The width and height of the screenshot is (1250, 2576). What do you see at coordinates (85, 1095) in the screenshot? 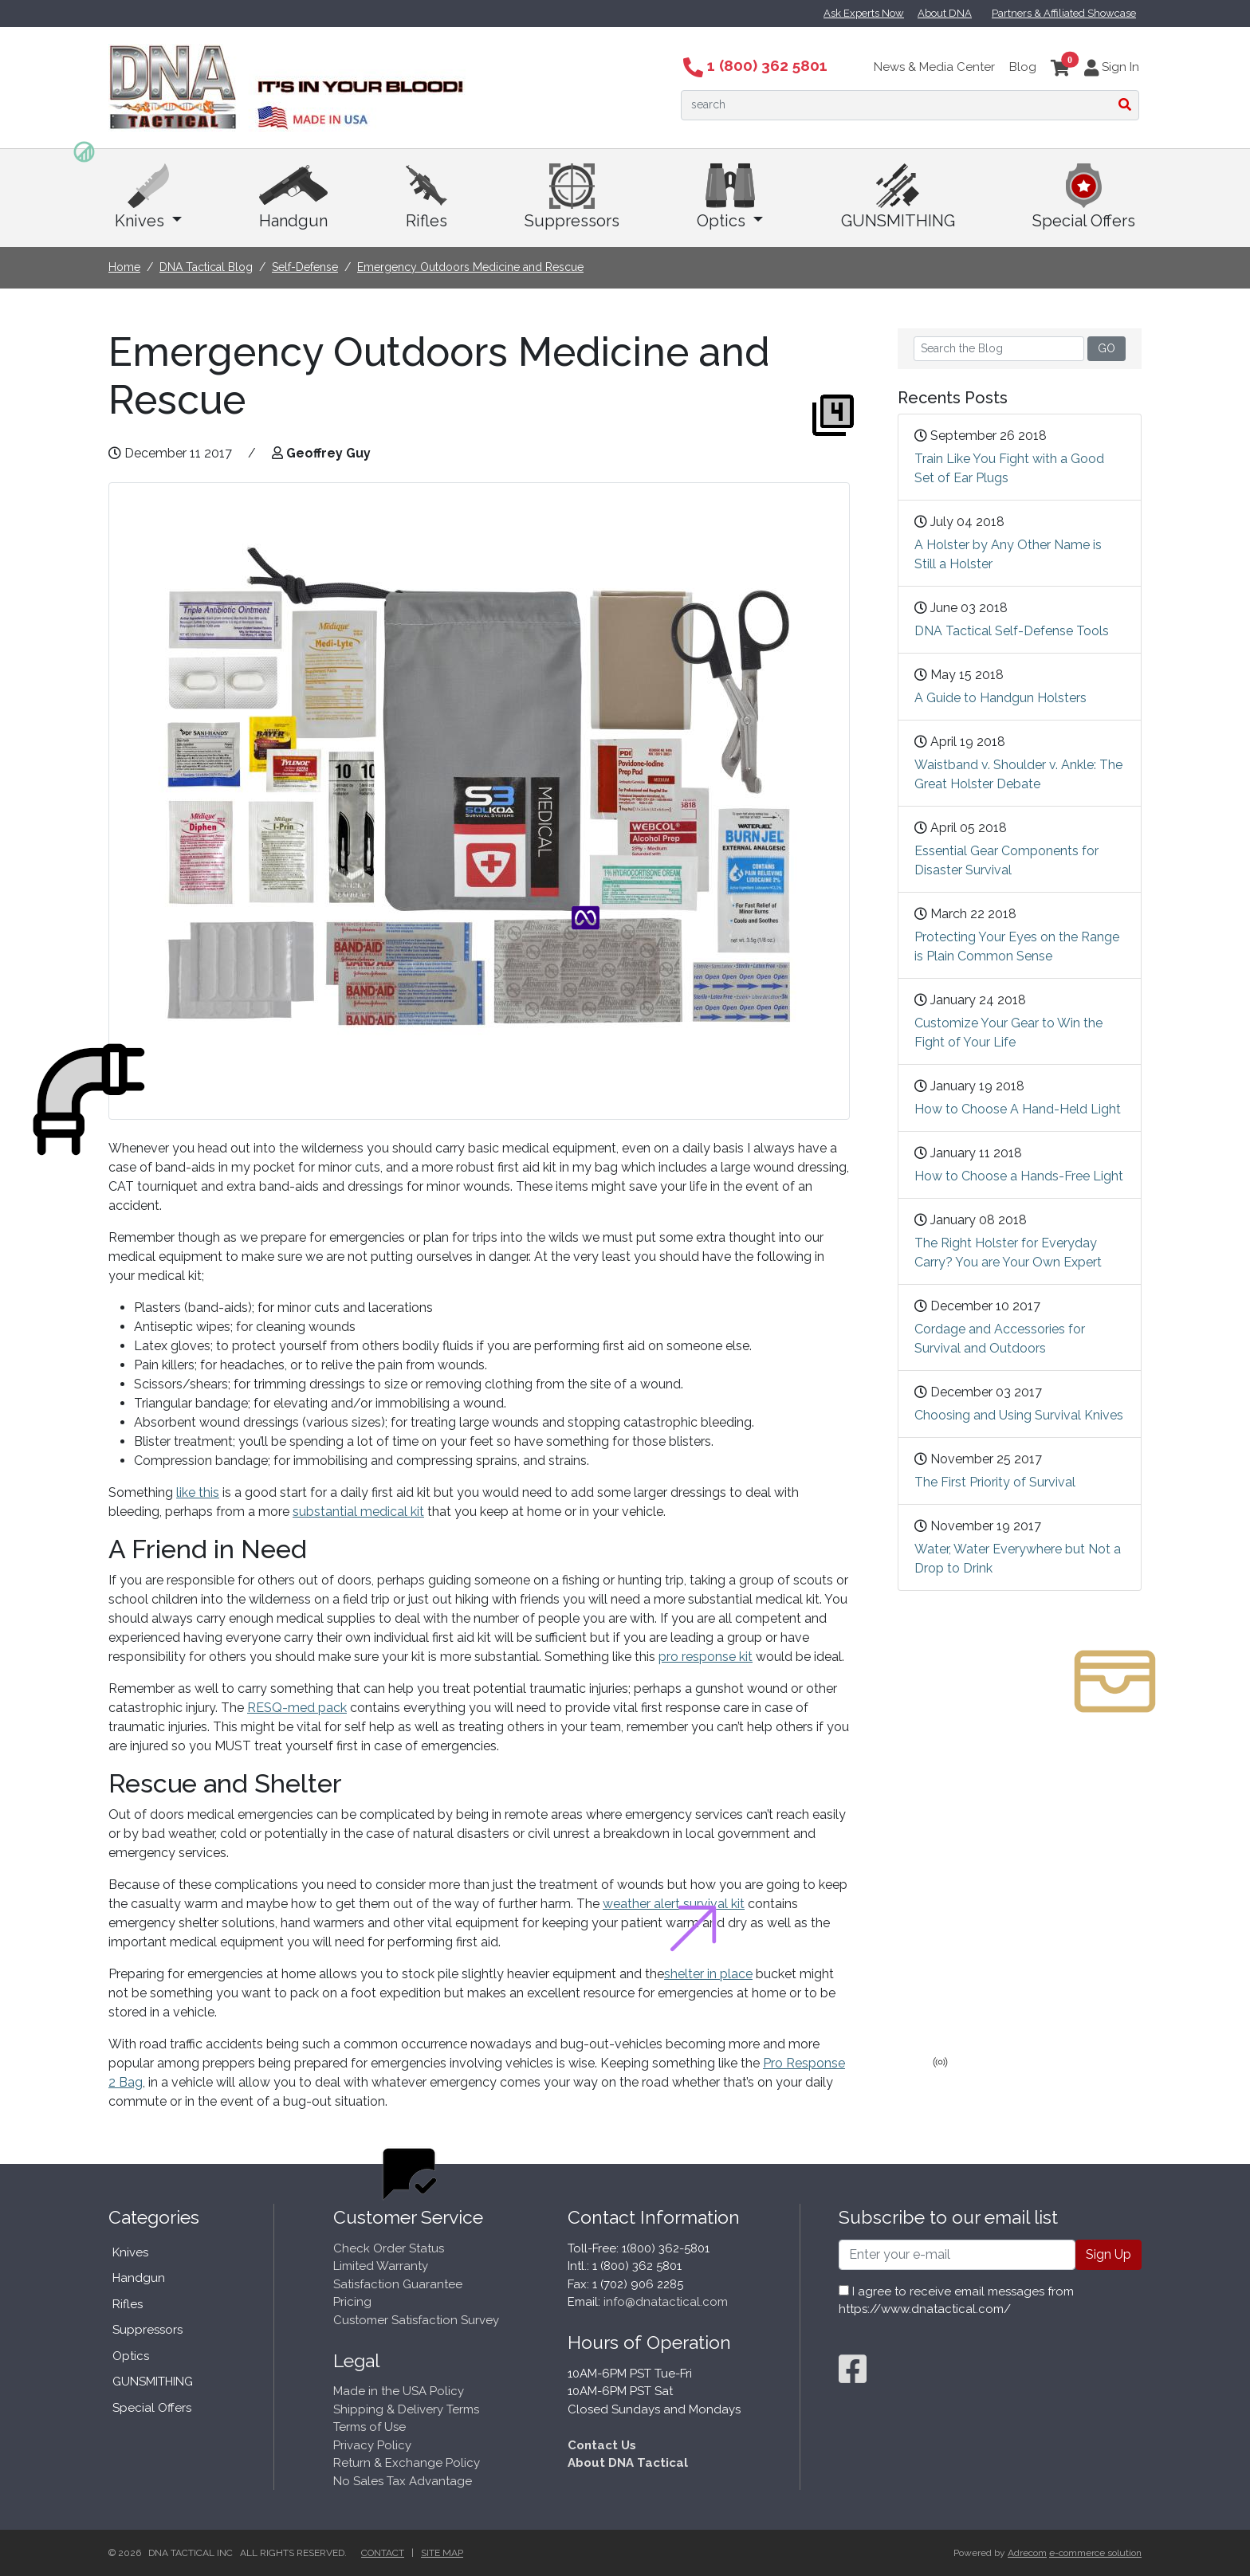
I see `plumbing or pipe system settings` at bounding box center [85, 1095].